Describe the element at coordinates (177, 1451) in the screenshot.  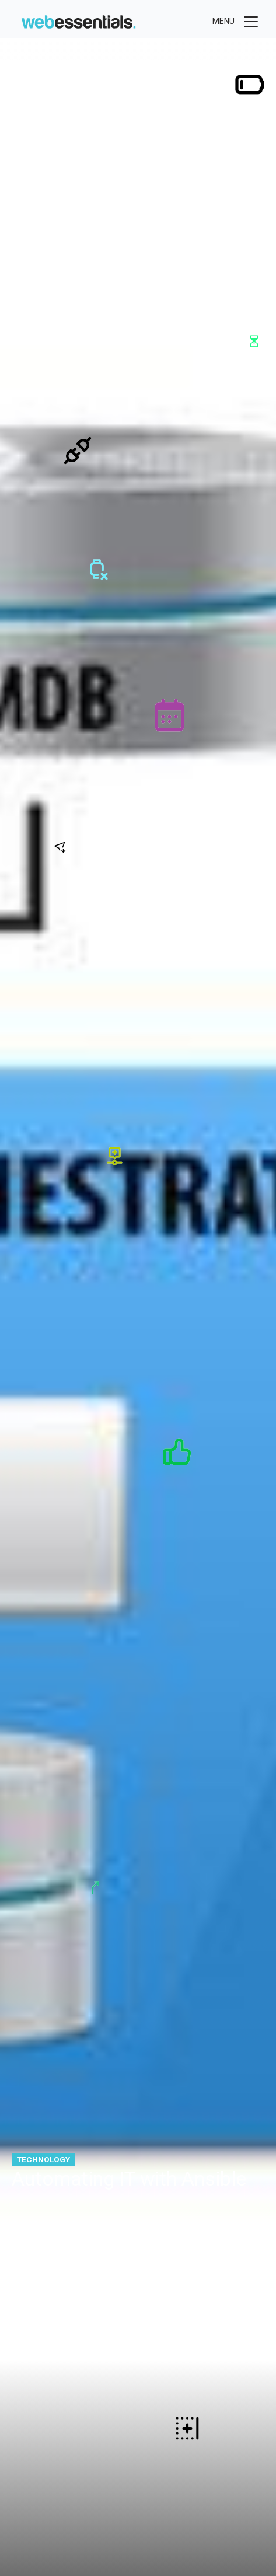
I see `like or upvote content` at that location.